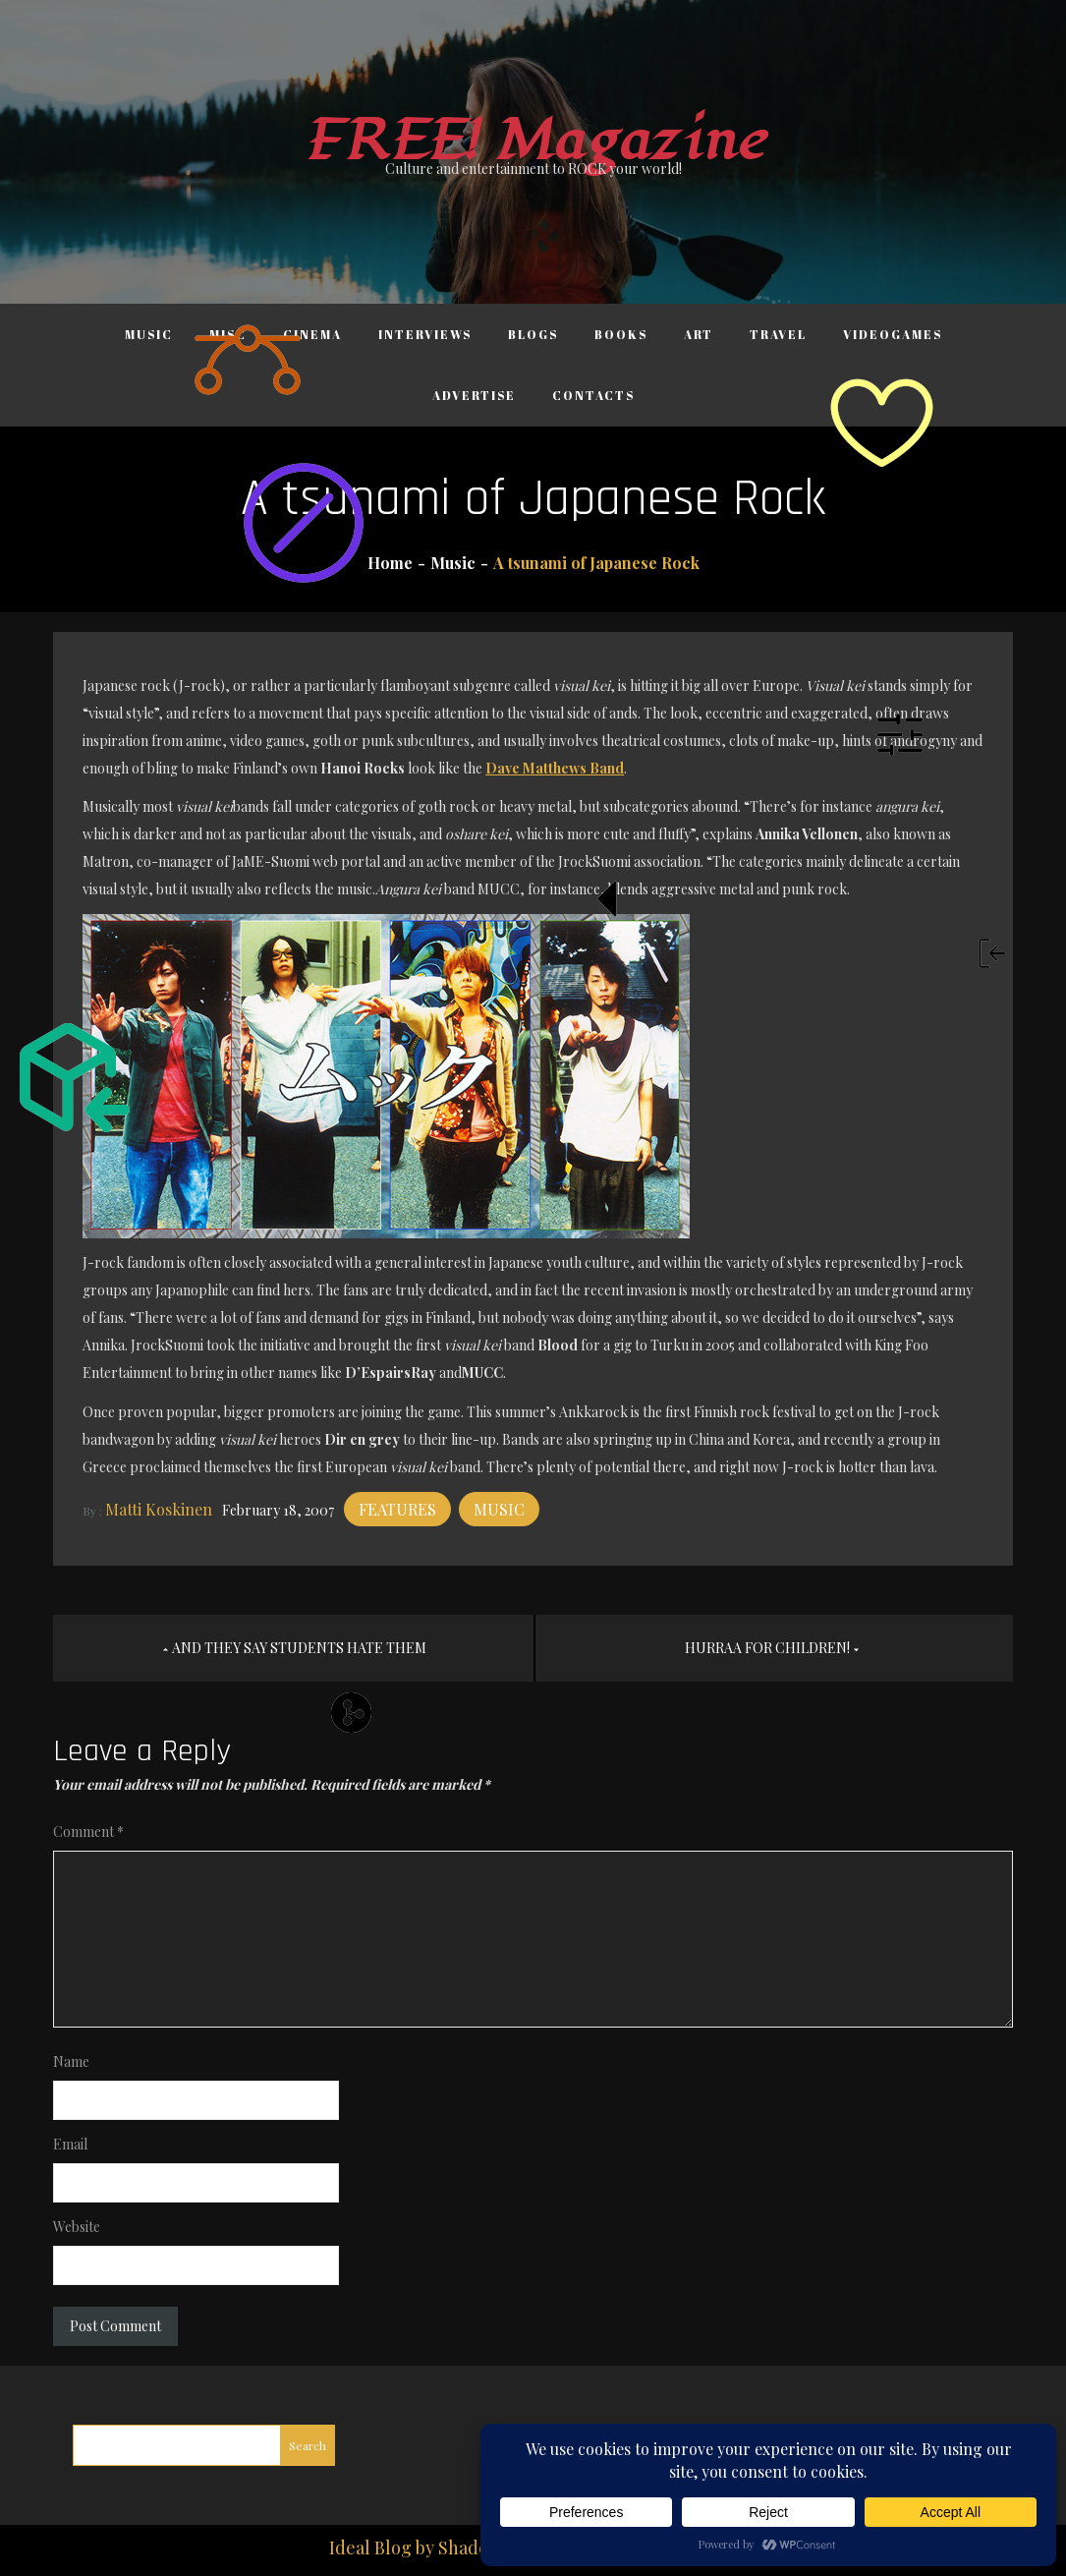 This screenshot has height=2576, width=1066. Describe the element at coordinates (304, 523) in the screenshot. I see `skip this item or step` at that location.